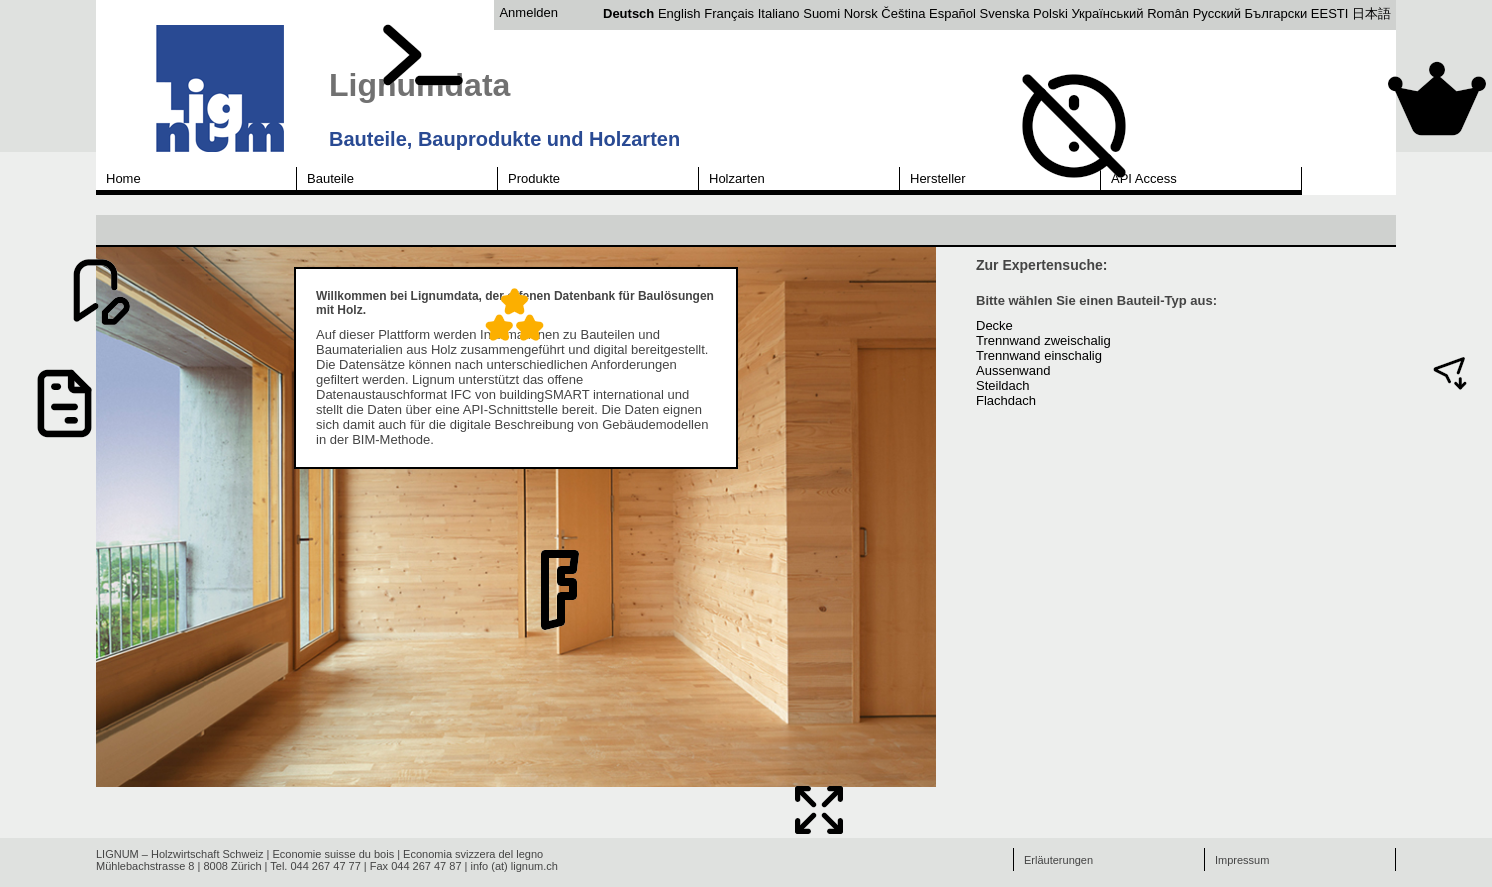  I want to click on view invoice or billing document, so click(64, 403).